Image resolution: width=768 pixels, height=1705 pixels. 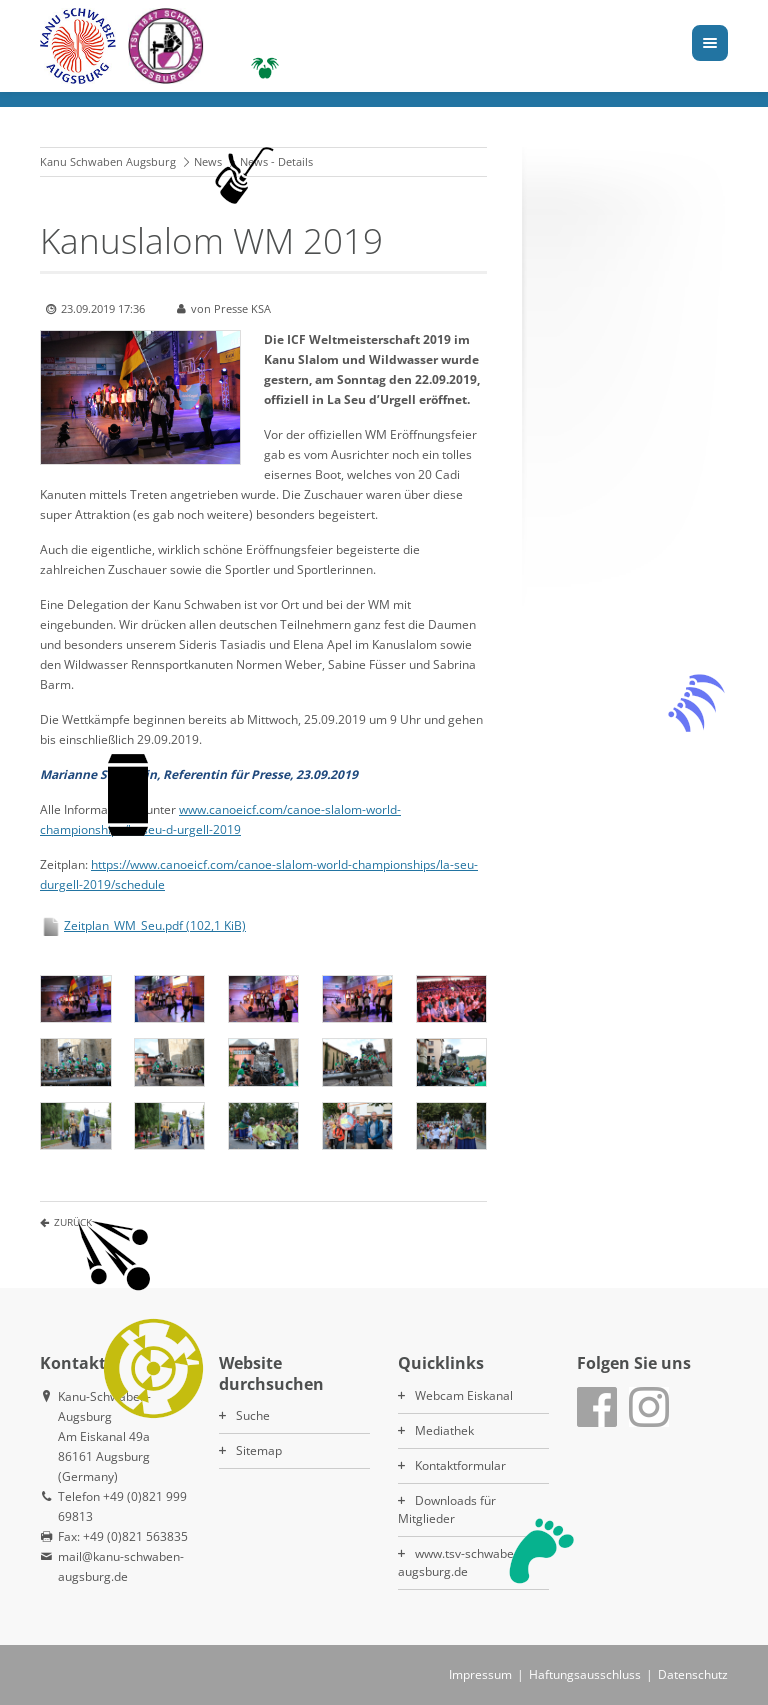 I want to click on launch projectiles or balls, so click(x=114, y=1253).